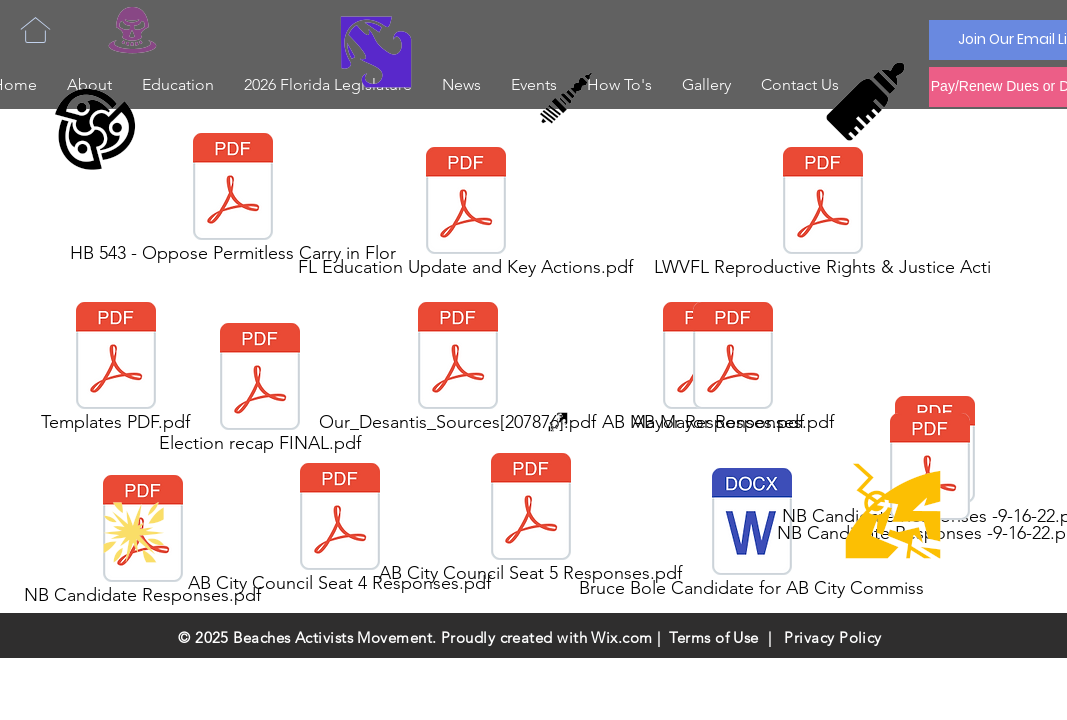  I want to click on track baby feeding schedule, so click(865, 101).